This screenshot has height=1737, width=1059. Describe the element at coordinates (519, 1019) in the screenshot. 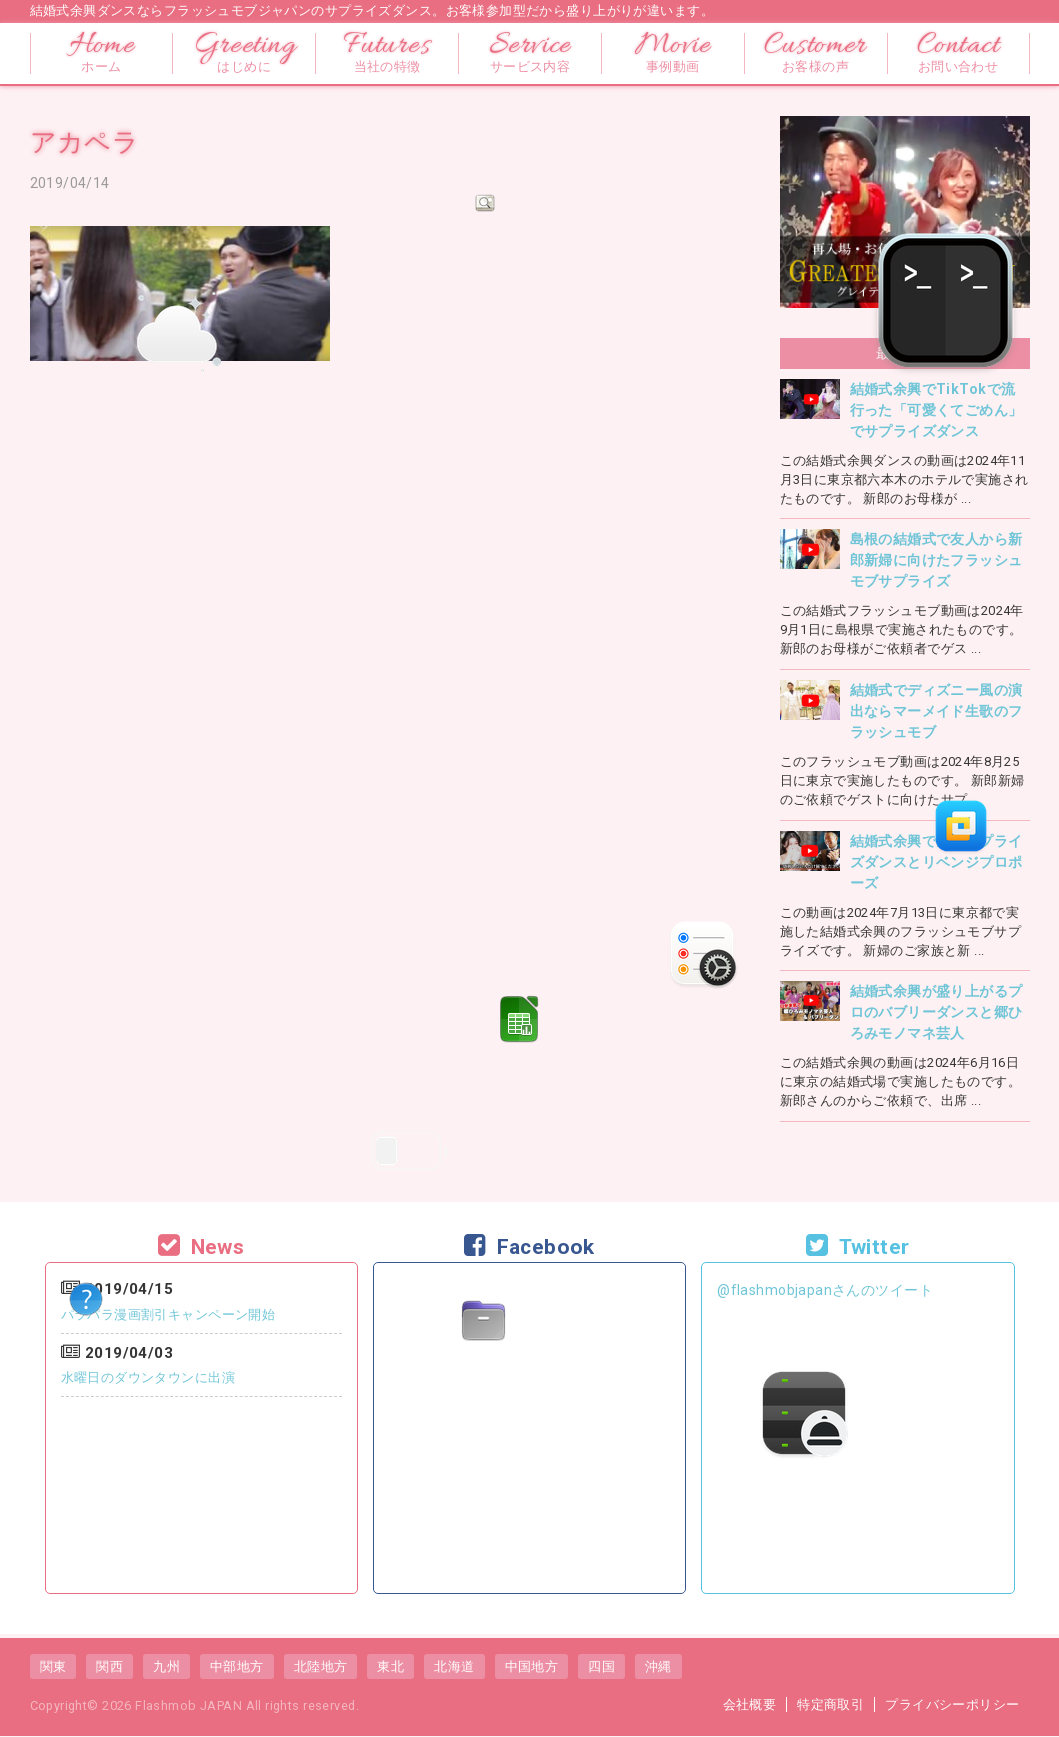

I see `open LibreOffice Calc spreadsheet application` at that location.